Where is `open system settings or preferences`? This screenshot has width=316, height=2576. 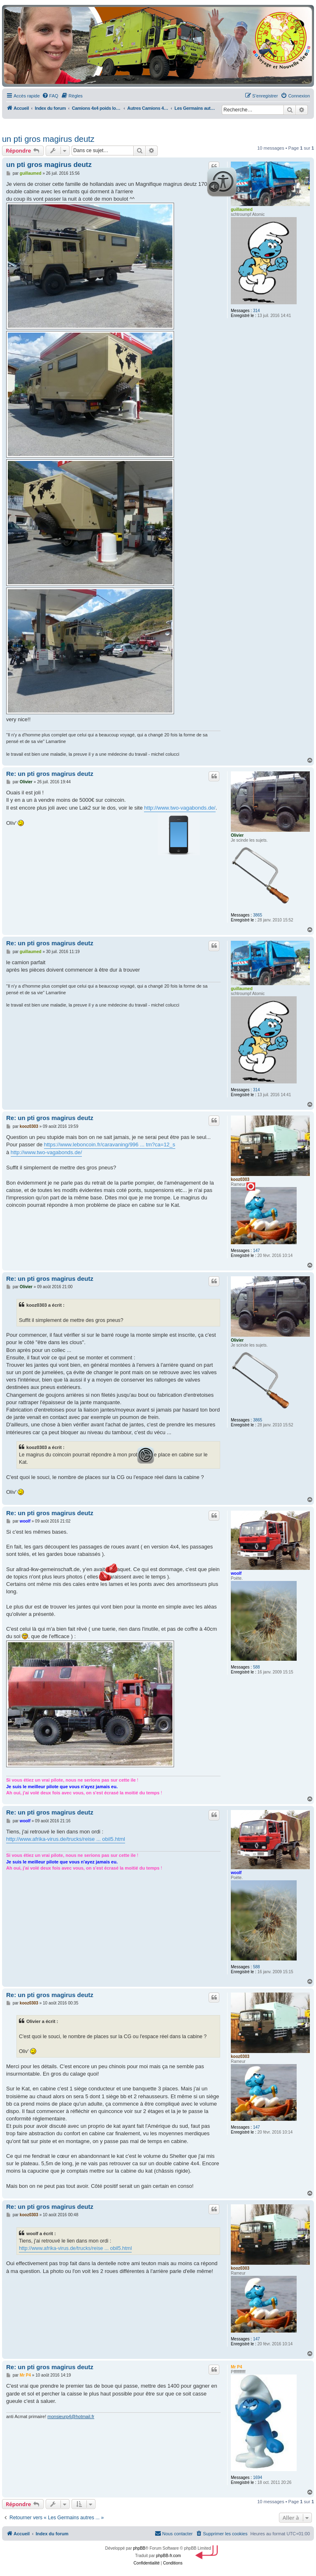
open system settings or preferences is located at coordinates (146, 1455).